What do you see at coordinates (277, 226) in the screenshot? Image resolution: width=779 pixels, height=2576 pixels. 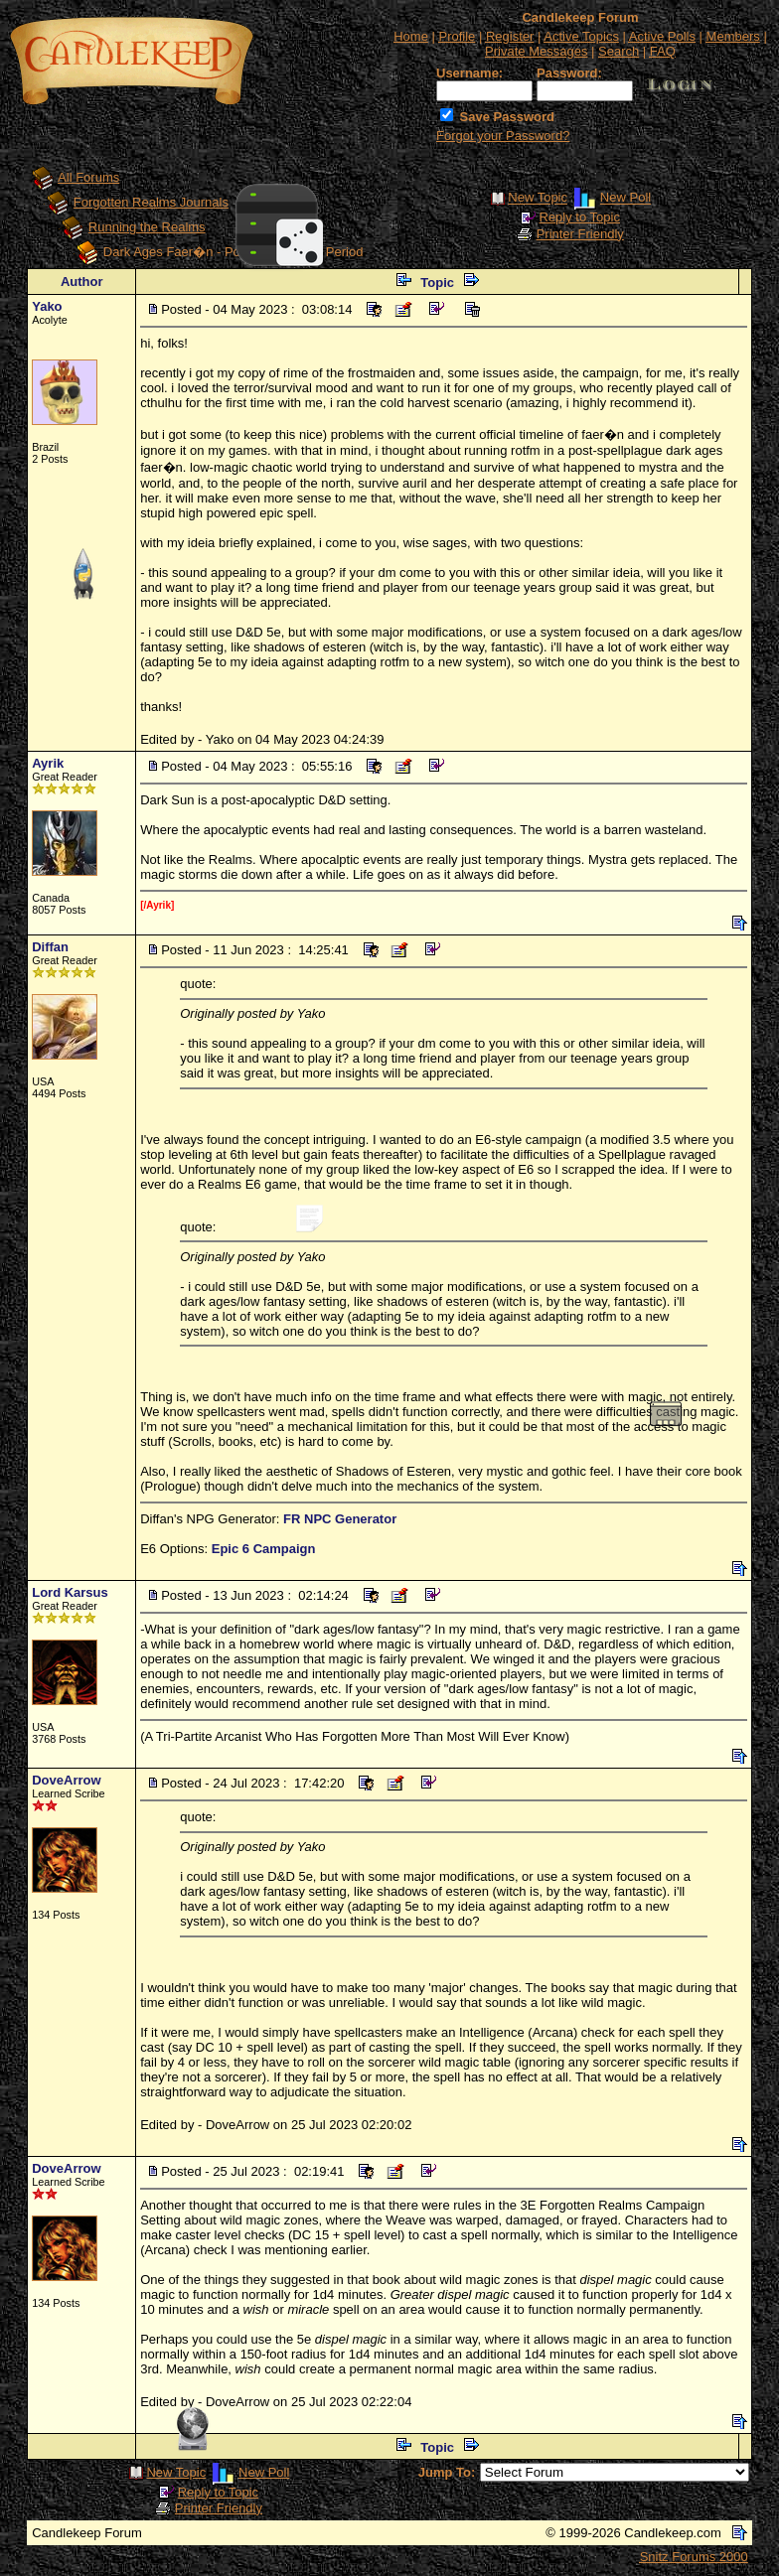 I see `configure network server sharing preferences` at bounding box center [277, 226].